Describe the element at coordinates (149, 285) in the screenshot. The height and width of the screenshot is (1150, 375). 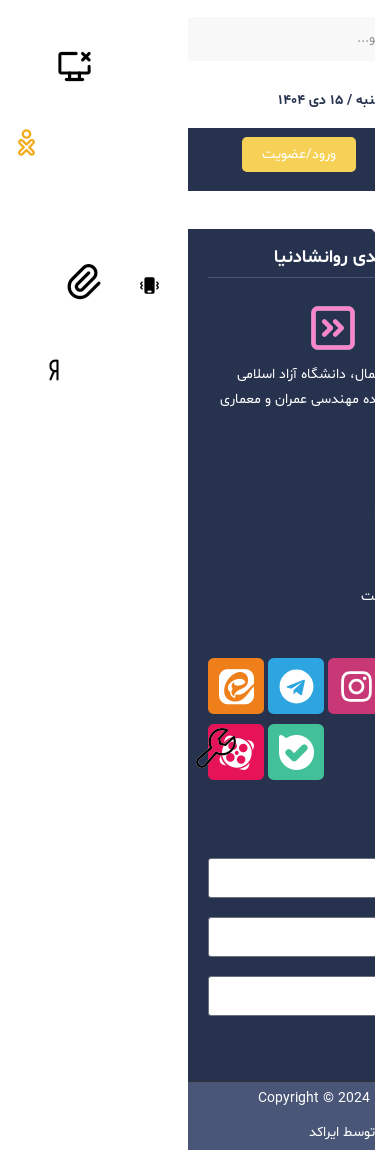
I see `phone is on vibrate mode` at that location.